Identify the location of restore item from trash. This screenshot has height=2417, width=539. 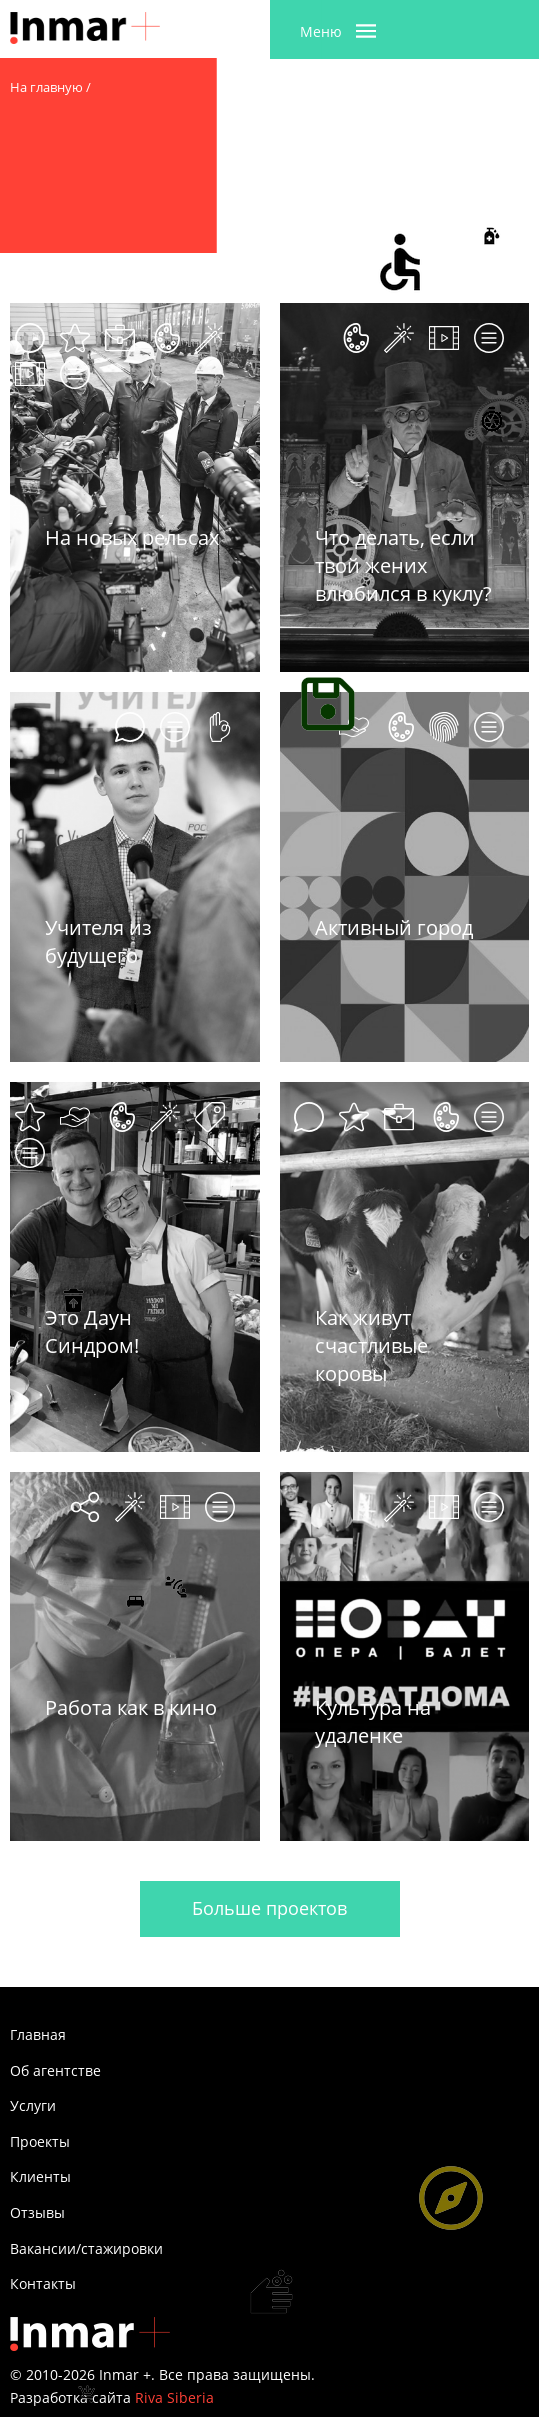
(73, 1300).